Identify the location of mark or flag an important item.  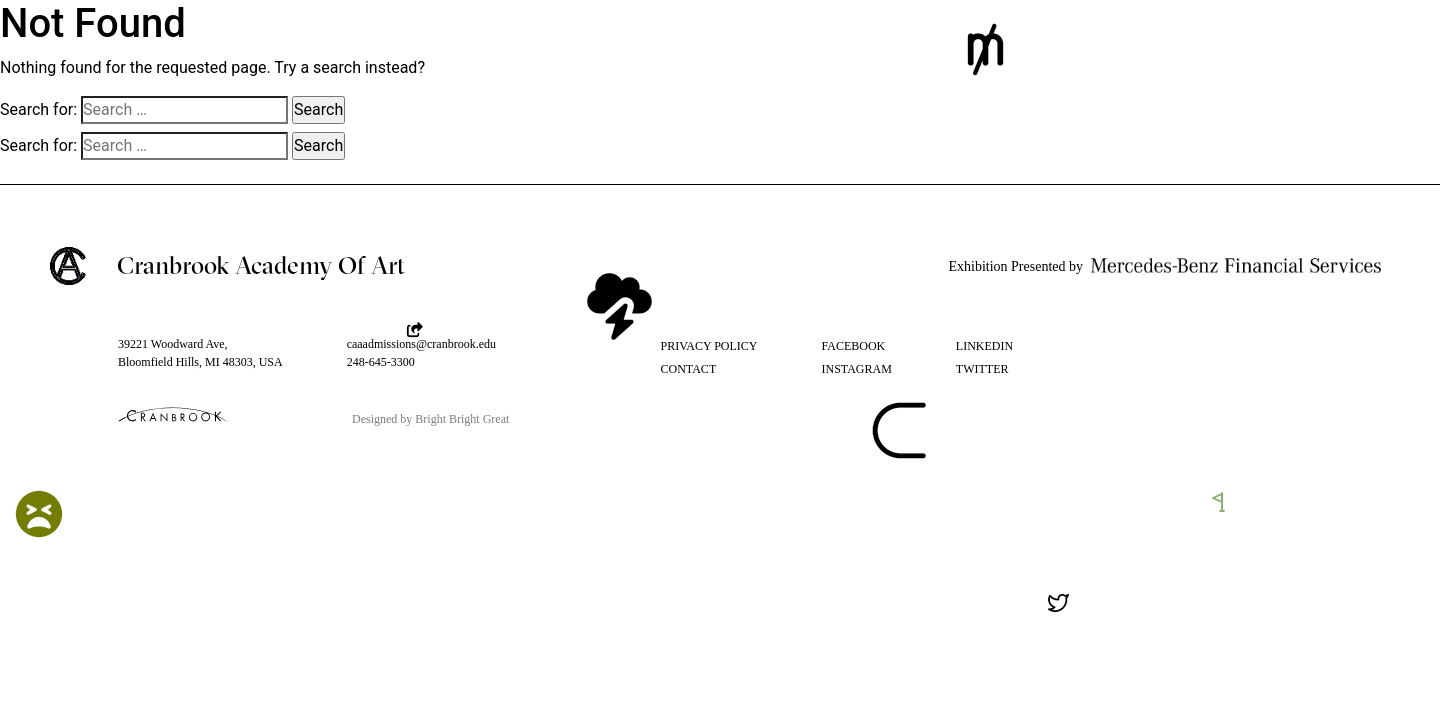
(1220, 502).